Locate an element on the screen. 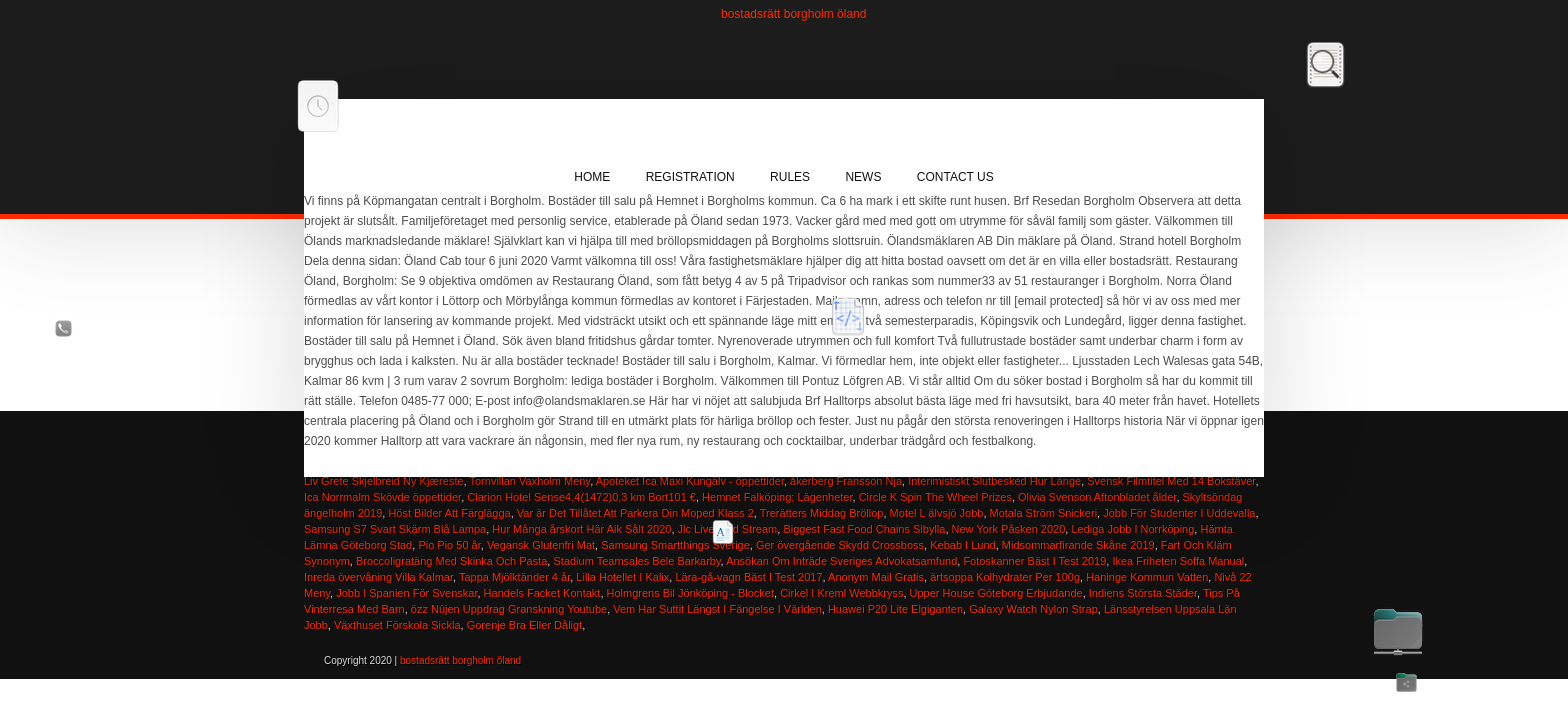  open a text document file is located at coordinates (723, 532).